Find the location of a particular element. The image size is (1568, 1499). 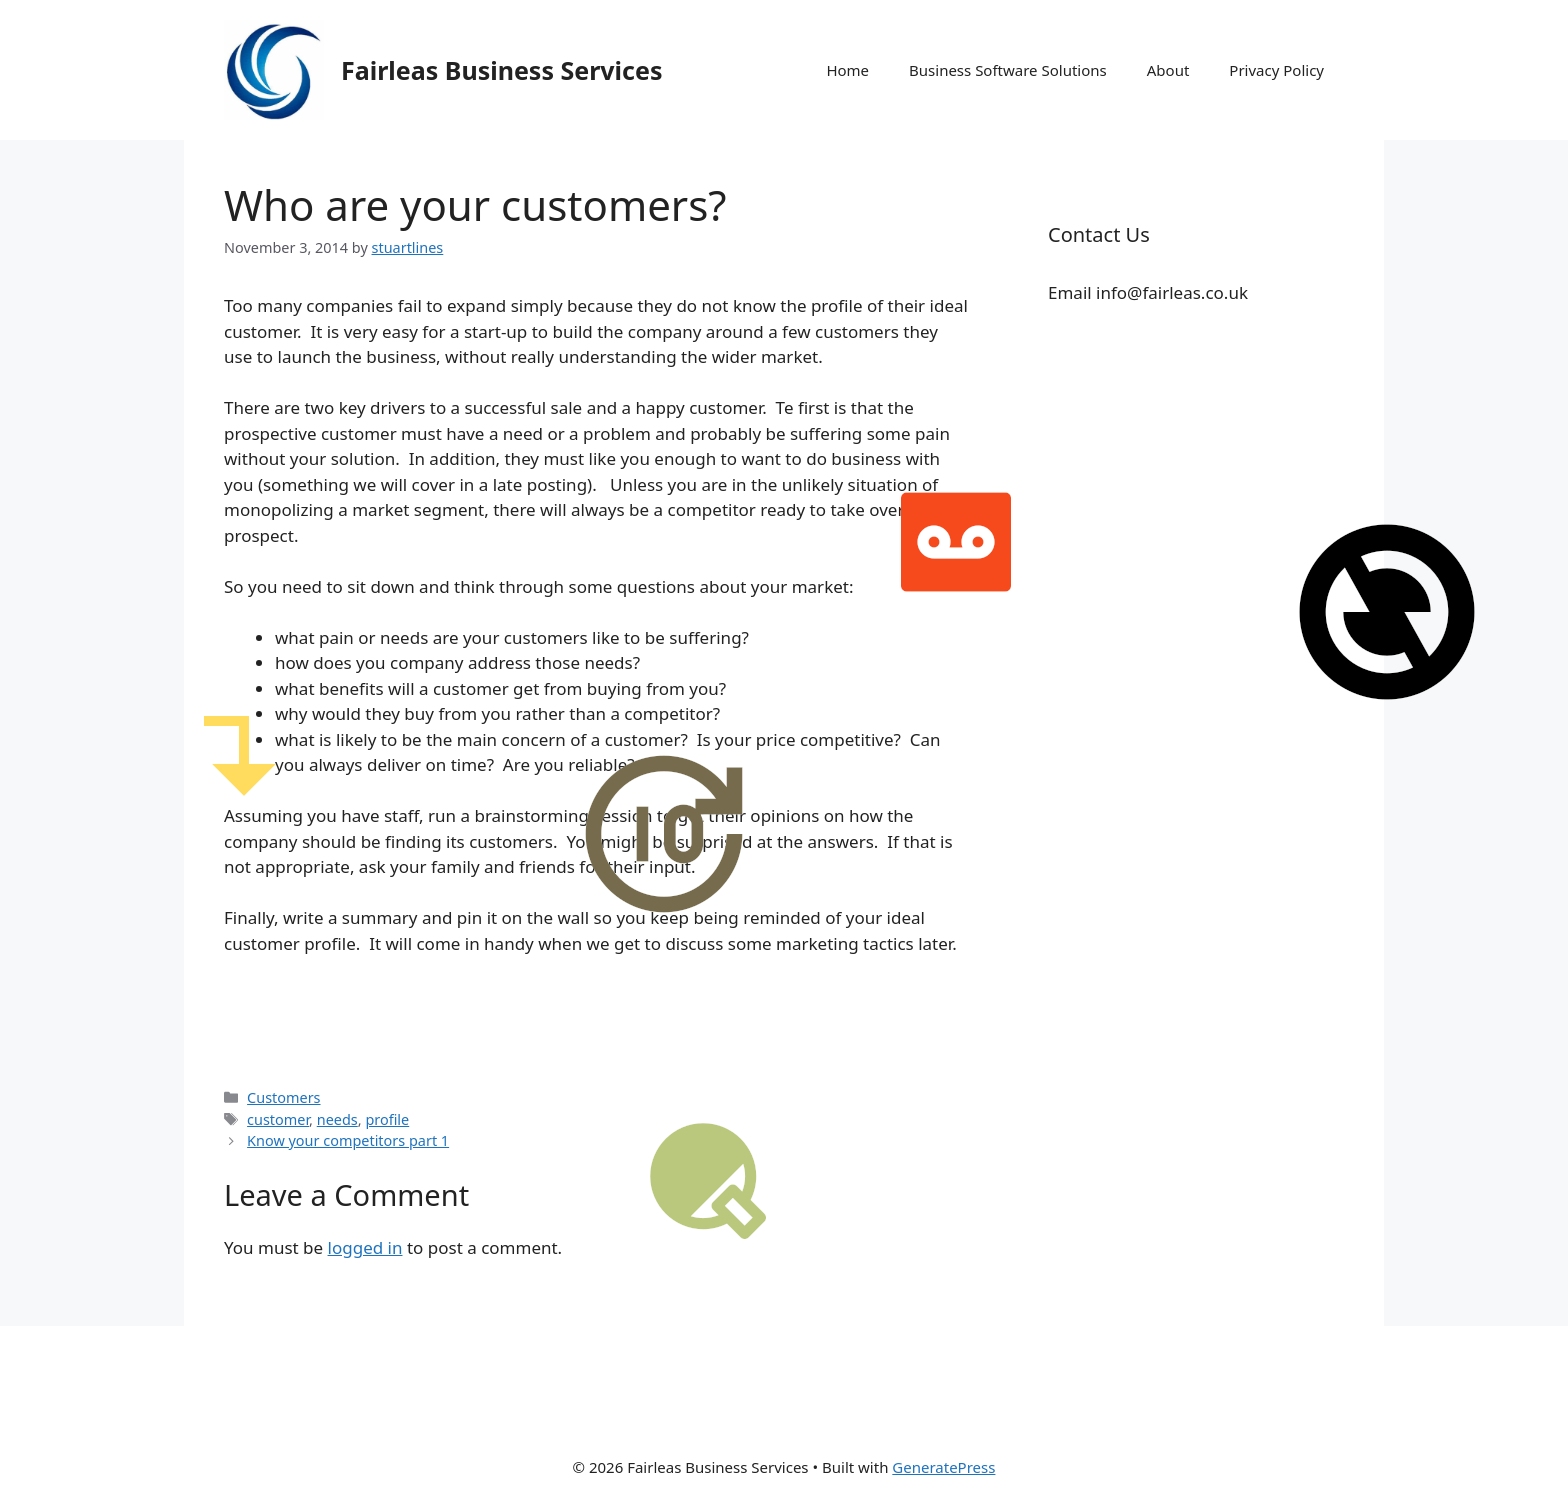

play or access audio cassette content is located at coordinates (956, 542).